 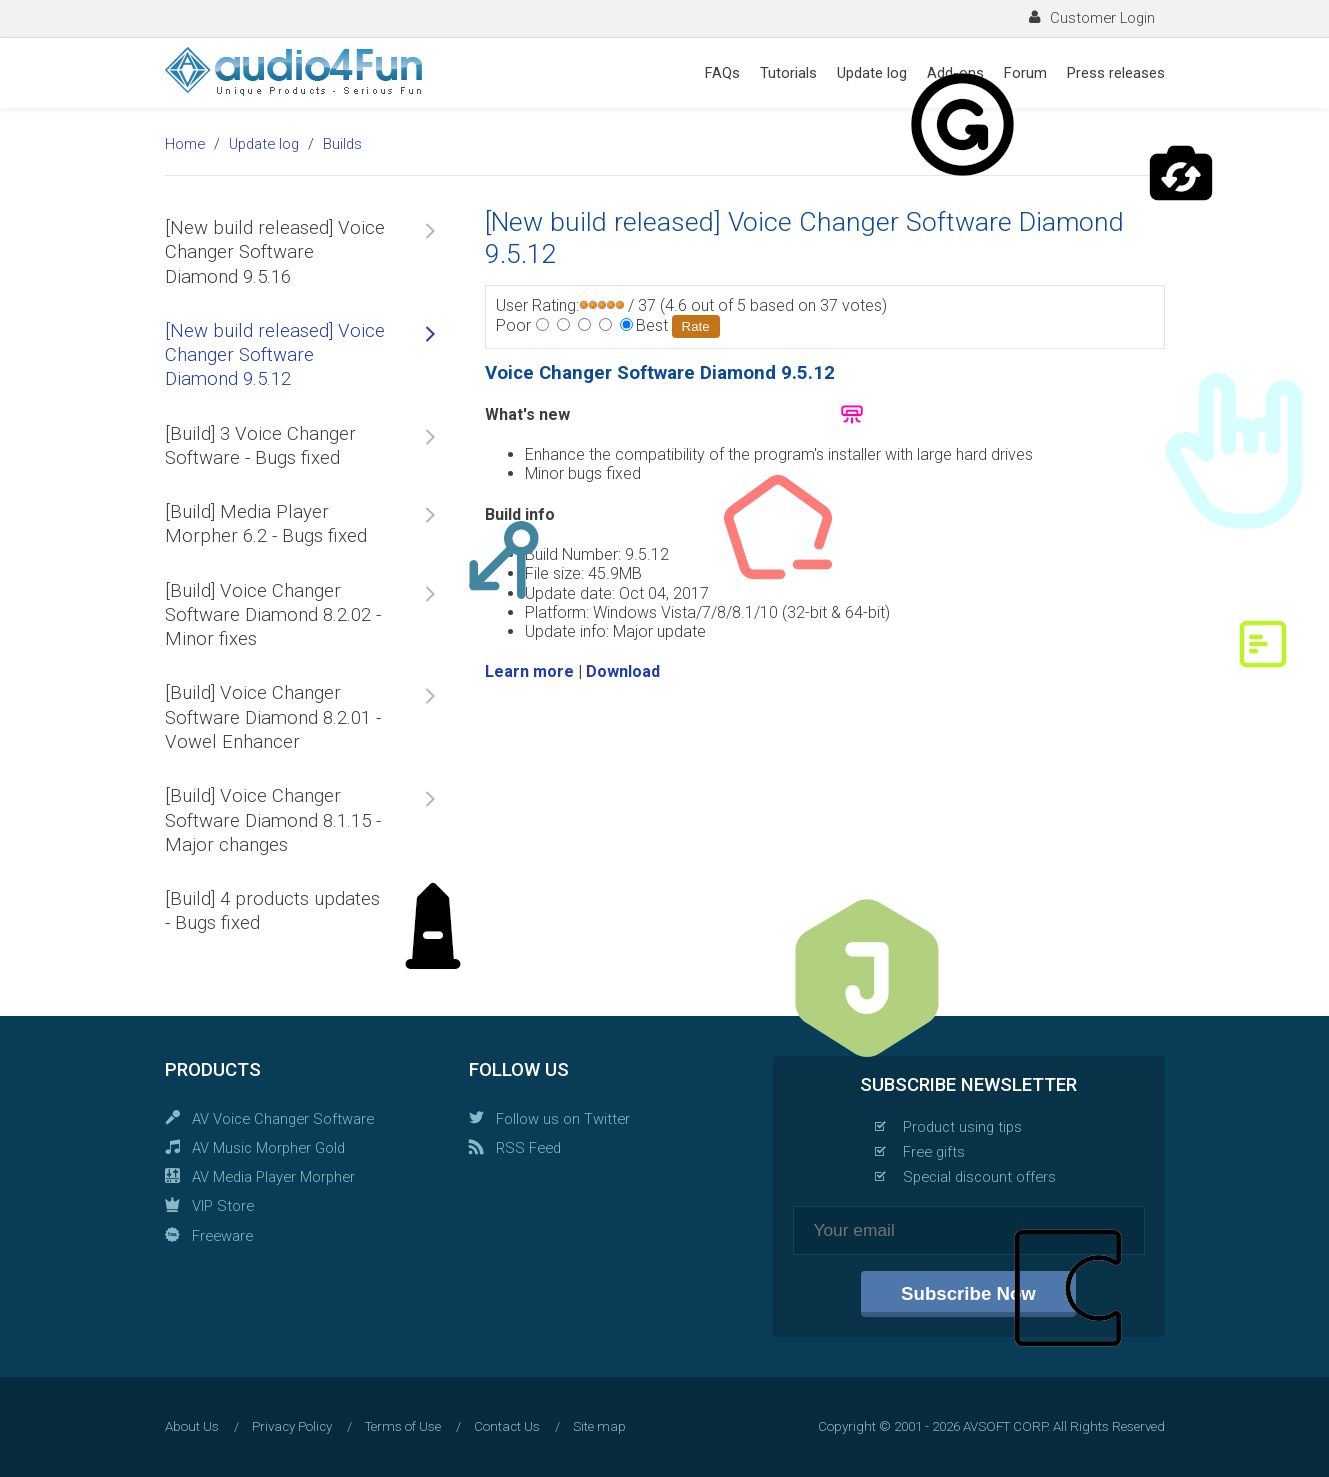 I want to click on express love or appreciation, so click(x=1236, y=447).